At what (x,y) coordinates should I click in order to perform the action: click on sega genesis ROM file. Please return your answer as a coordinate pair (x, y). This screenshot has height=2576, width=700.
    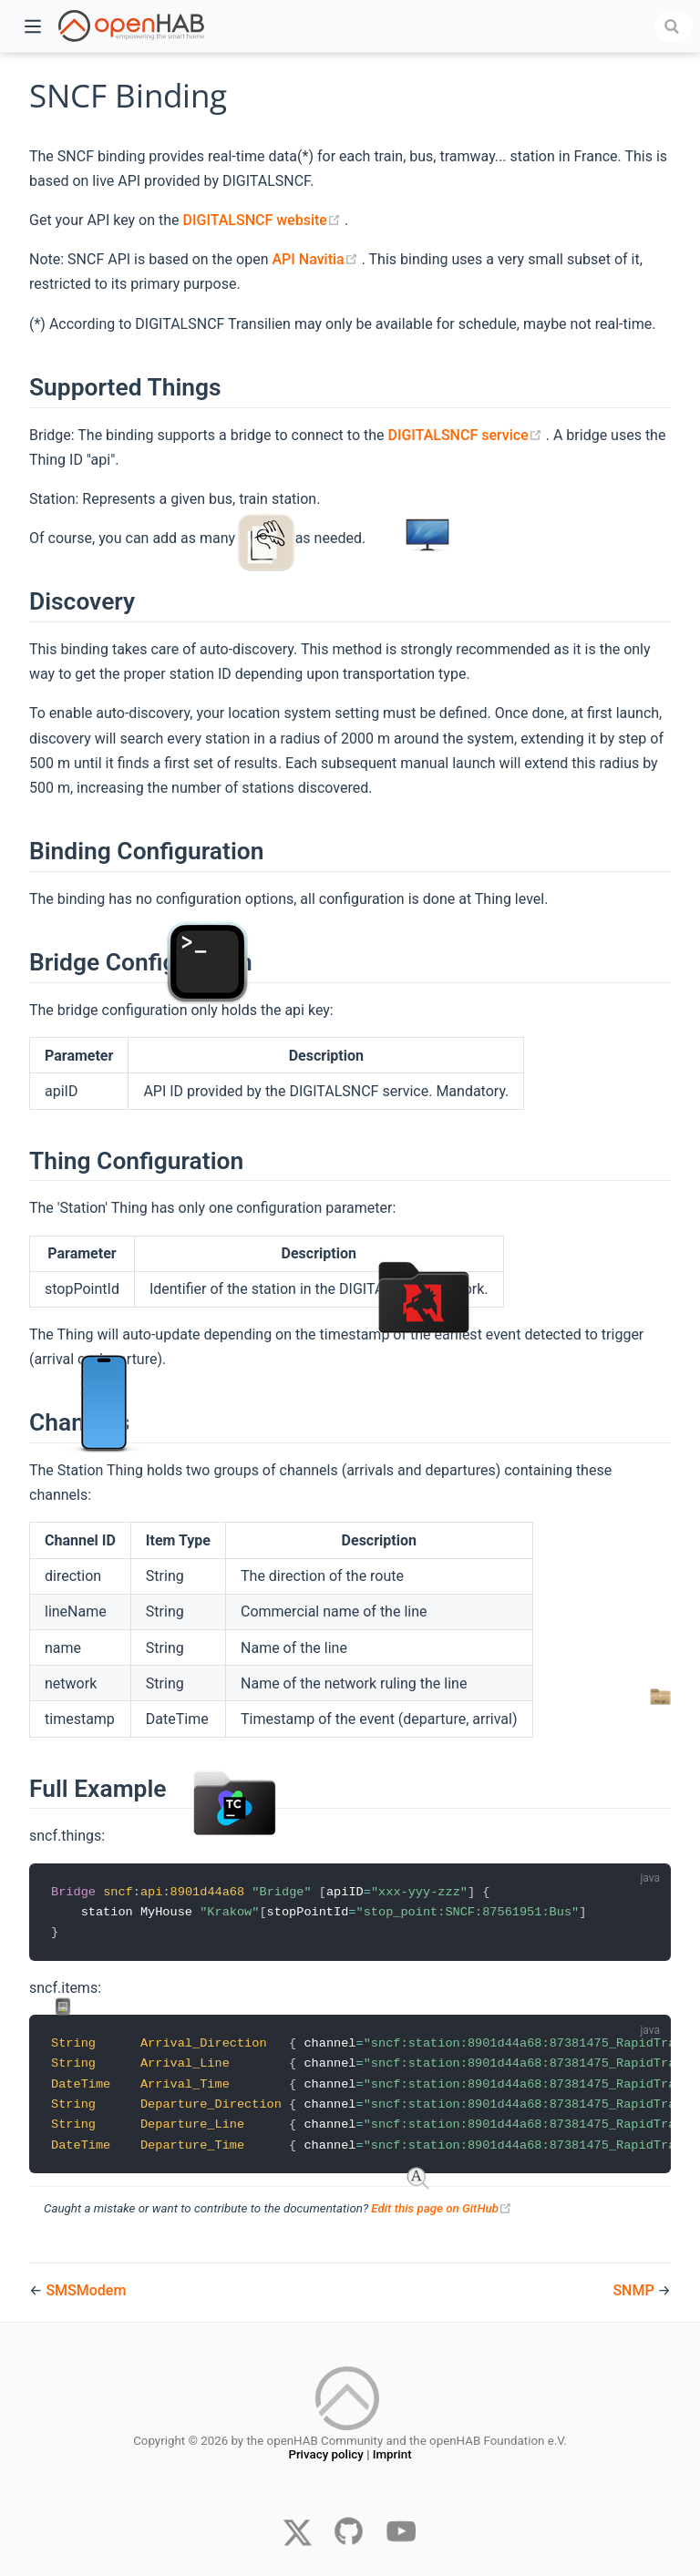
    Looking at the image, I should click on (63, 2006).